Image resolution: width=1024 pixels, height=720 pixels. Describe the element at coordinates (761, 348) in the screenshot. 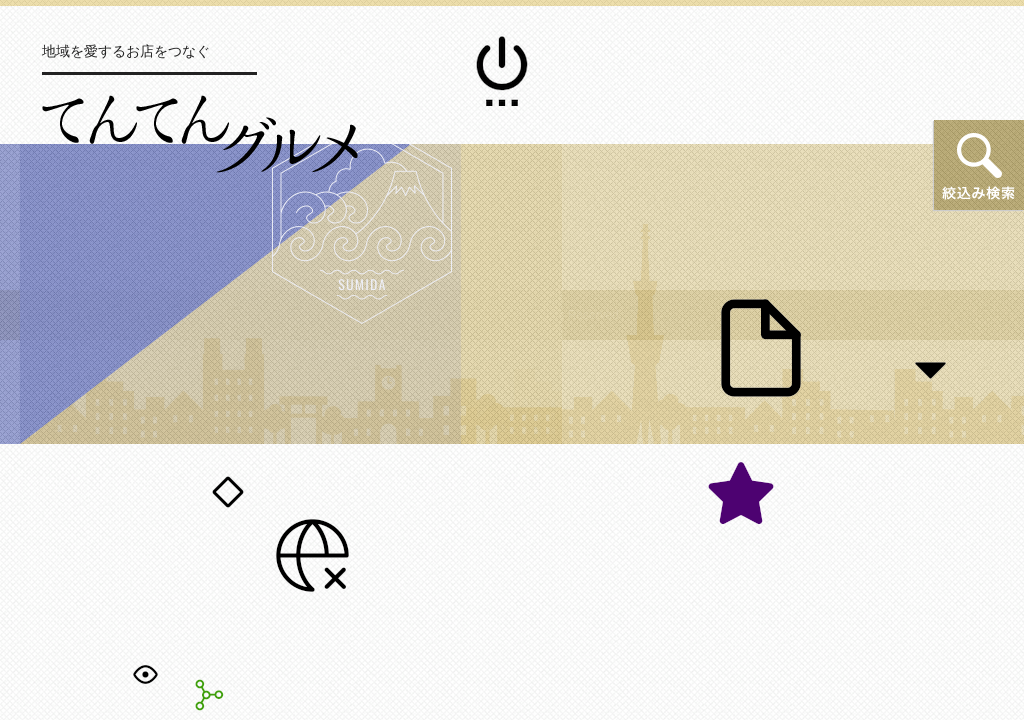

I see `view or open a file` at that location.